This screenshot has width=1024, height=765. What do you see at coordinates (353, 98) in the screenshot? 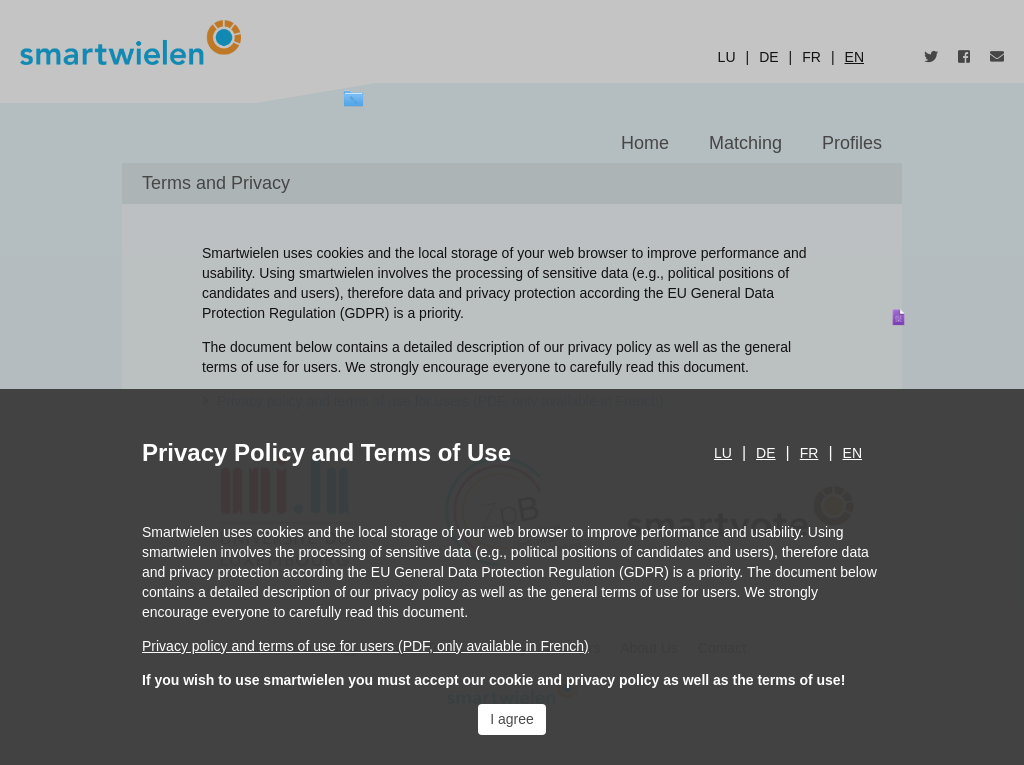
I see `folder containing color picker or eyedropper tool assets` at bounding box center [353, 98].